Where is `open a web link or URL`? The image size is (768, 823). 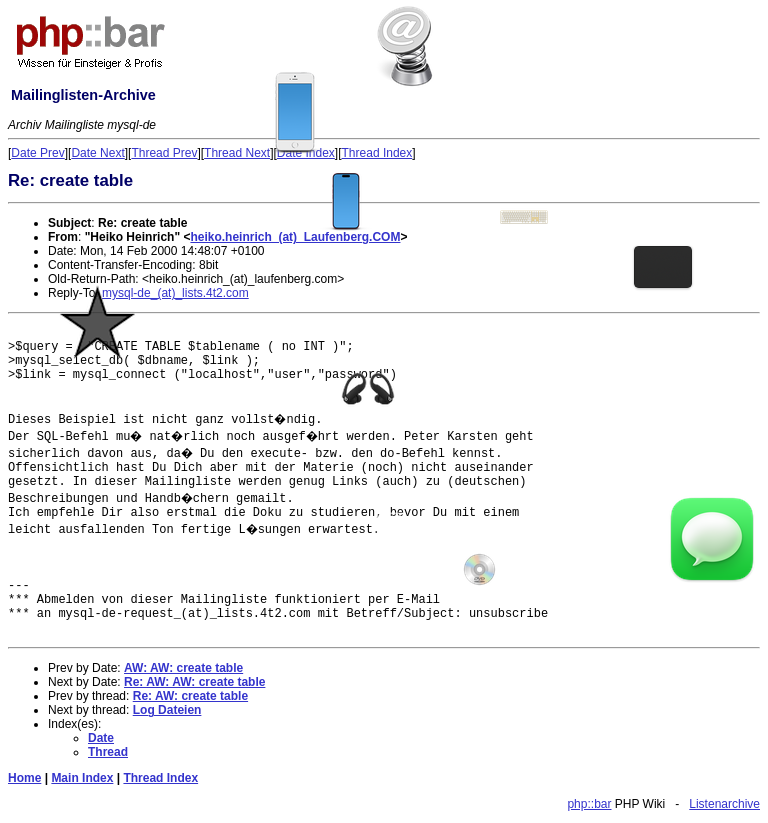
open a web link or URL is located at coordinates (408, 46).